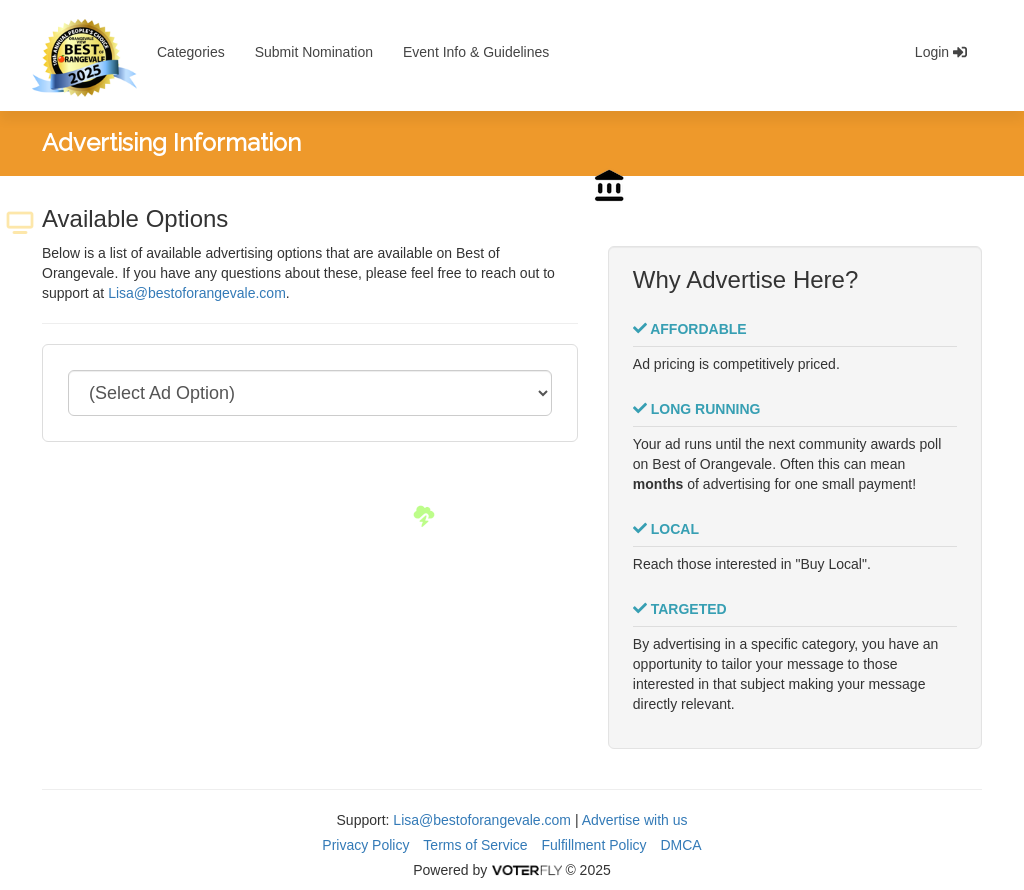  What do you see at coordinates (610, 186) in the screenshot?
I see `access bank or financial account` at bounding box center [610, 186].